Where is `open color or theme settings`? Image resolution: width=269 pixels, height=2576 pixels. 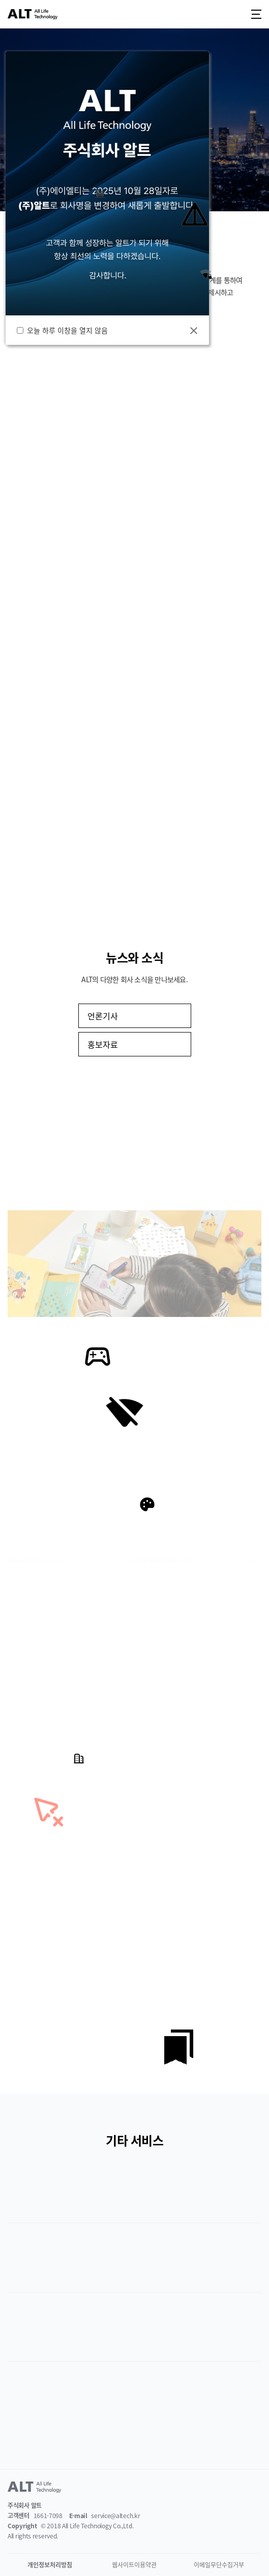 open color or theme settings is located at coordinates (147, 1504).